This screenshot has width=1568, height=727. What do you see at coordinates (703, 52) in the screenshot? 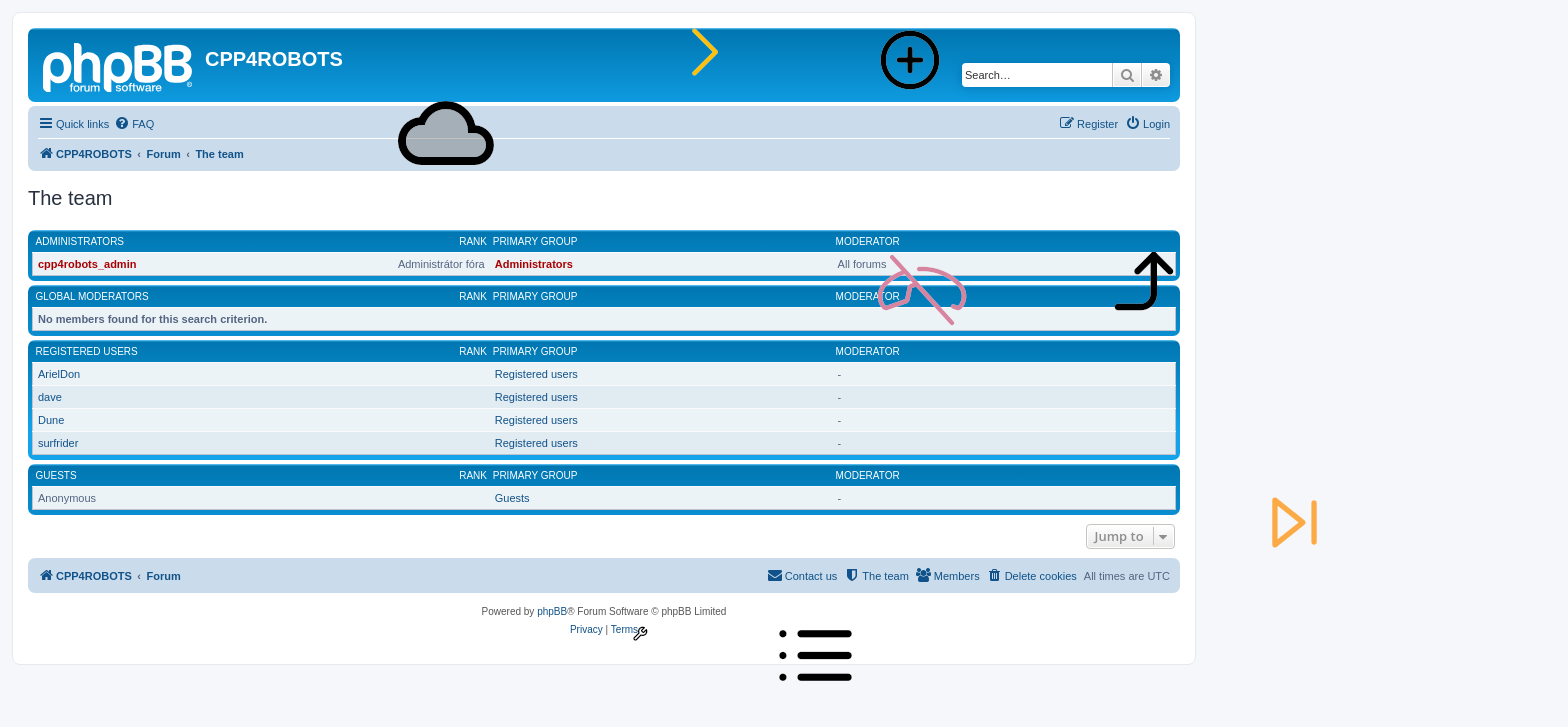
I see `navigate to the next item or page` at bounding box center [703, 52].